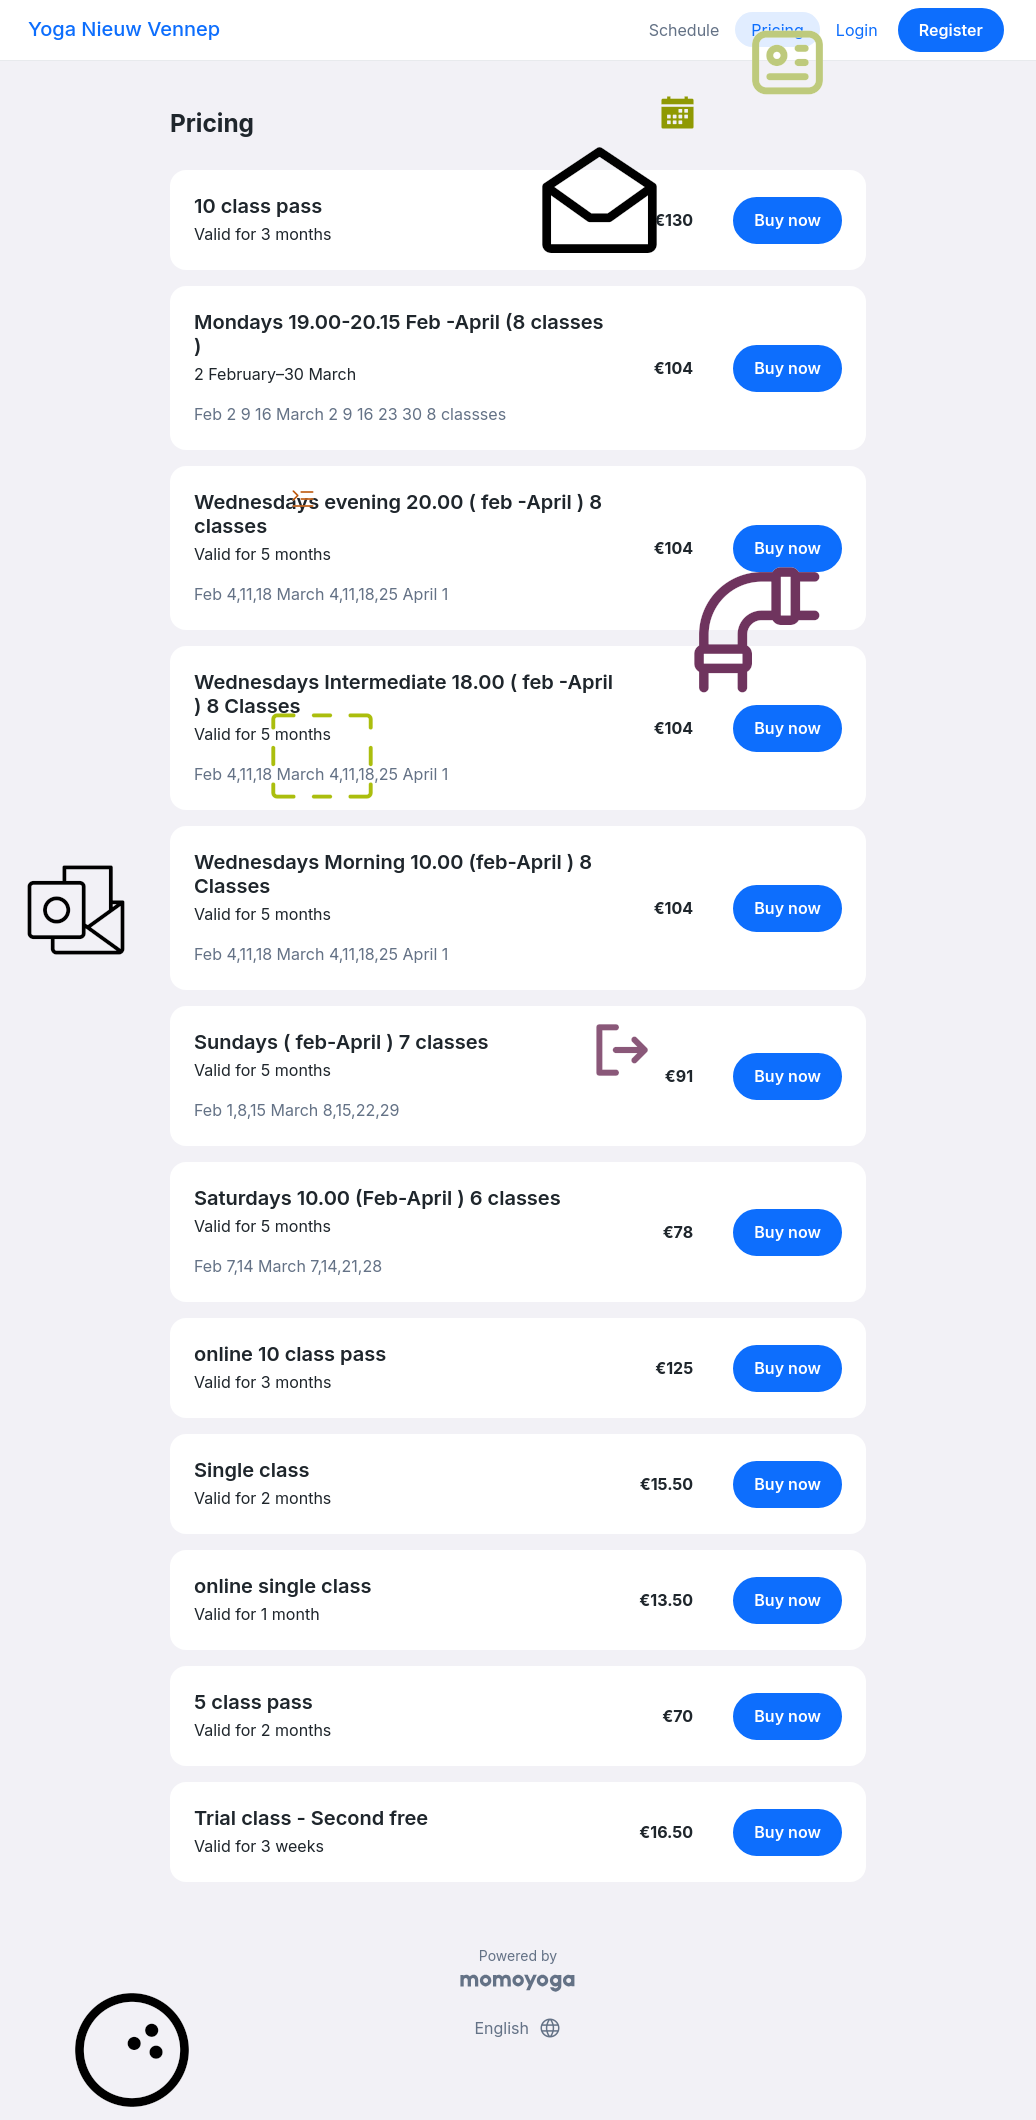 The height and width of the screenshot is (2120, 1036). I want to click on access bowling or sports games, so click(132, 2050).